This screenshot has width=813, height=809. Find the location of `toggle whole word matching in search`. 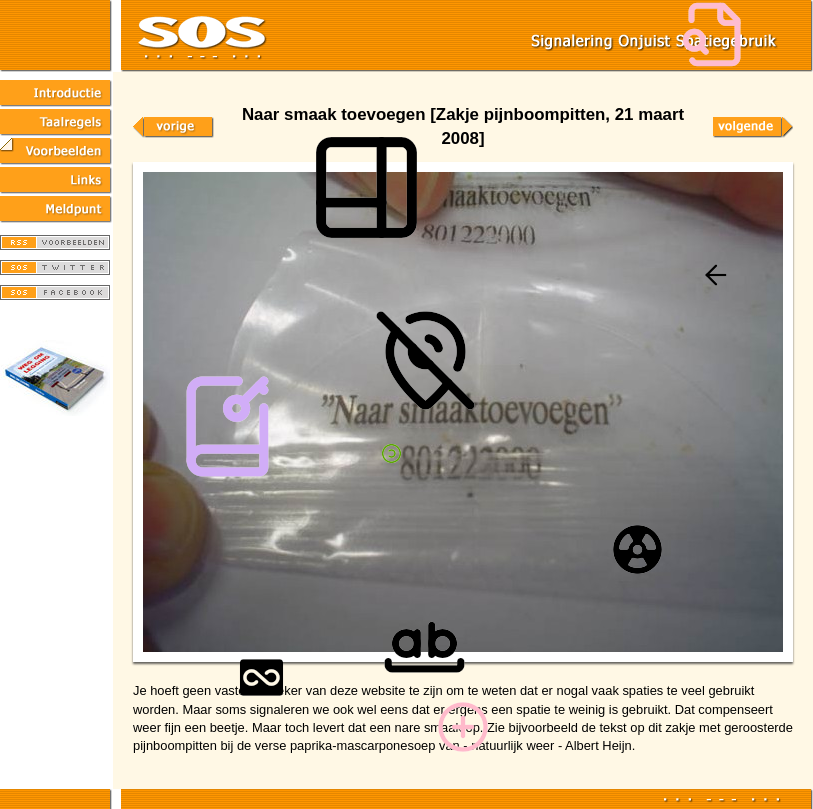

toggle whole word matching in search is located at coordinates (424, 643).